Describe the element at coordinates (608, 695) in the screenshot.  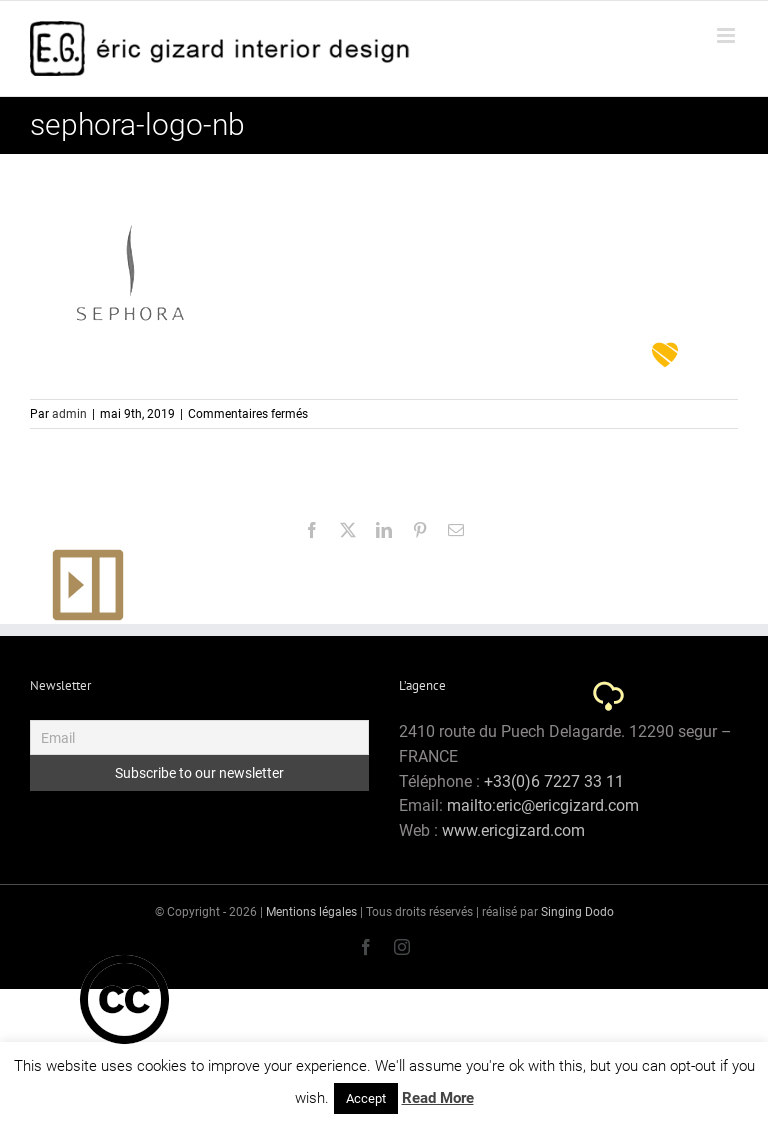
I see `indicates rainy weather conditions` at that location.